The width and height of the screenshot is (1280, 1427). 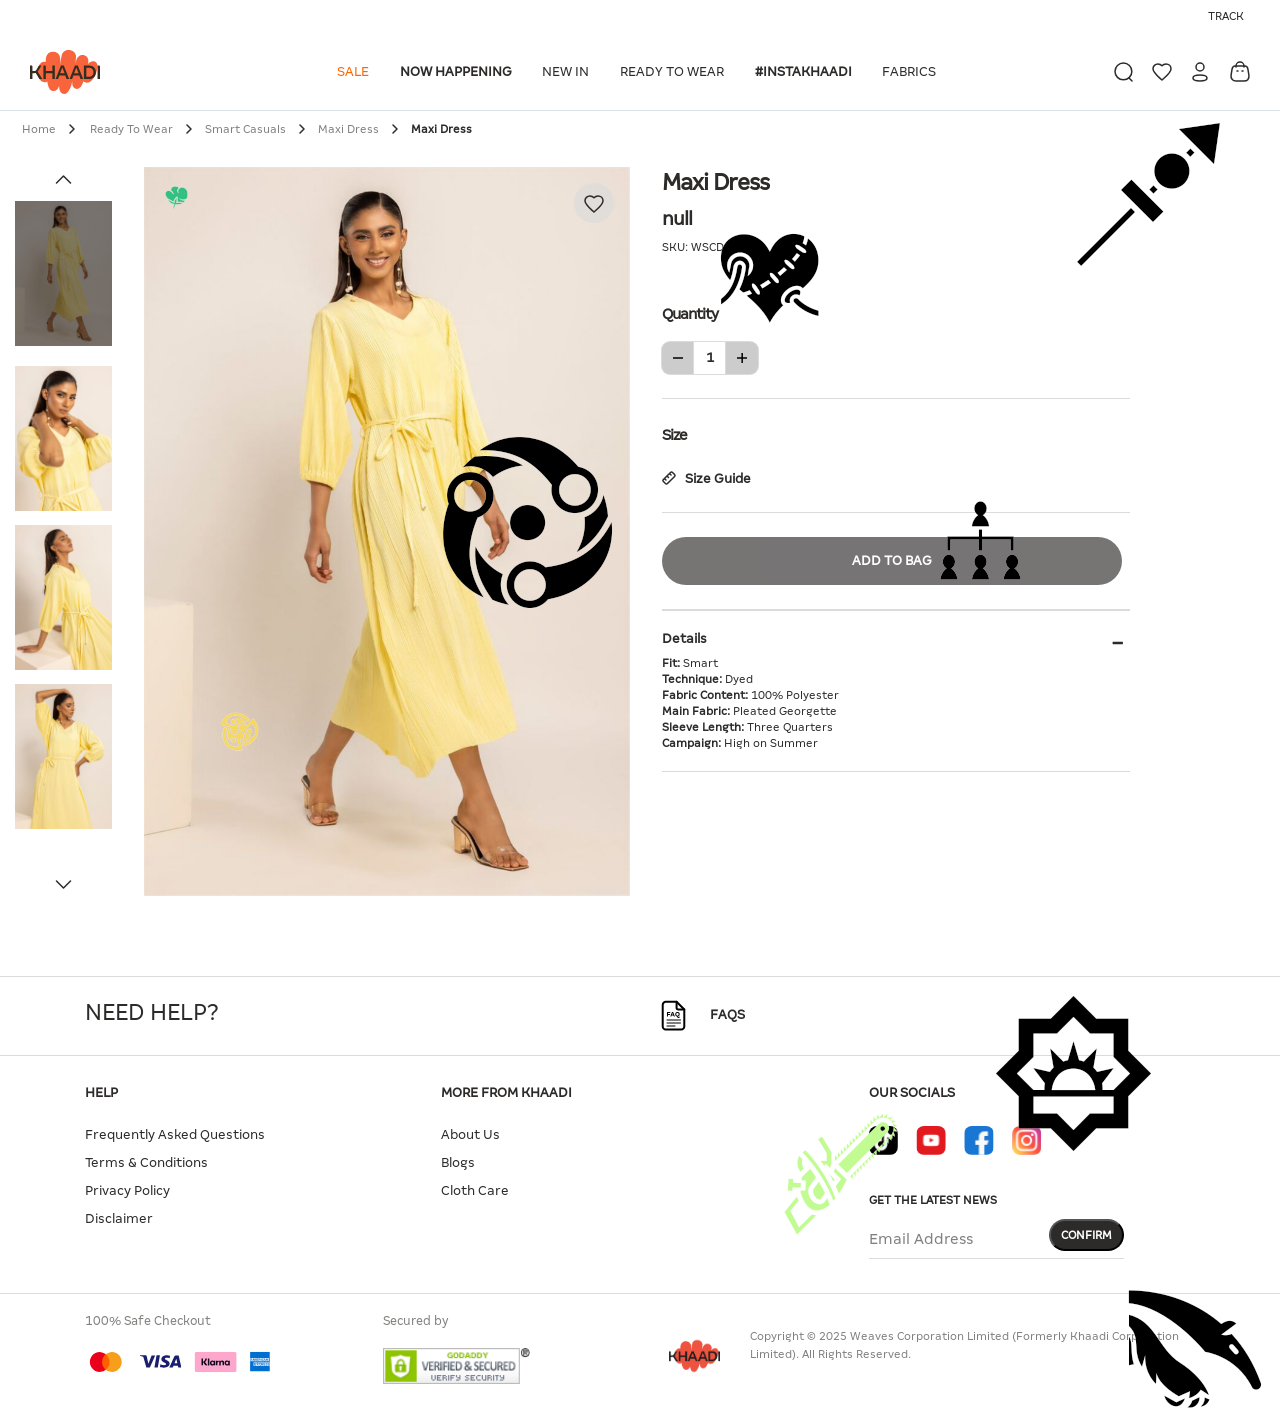 I want to click on anteater character or avatar icon, so click(x=1195, y=1349).